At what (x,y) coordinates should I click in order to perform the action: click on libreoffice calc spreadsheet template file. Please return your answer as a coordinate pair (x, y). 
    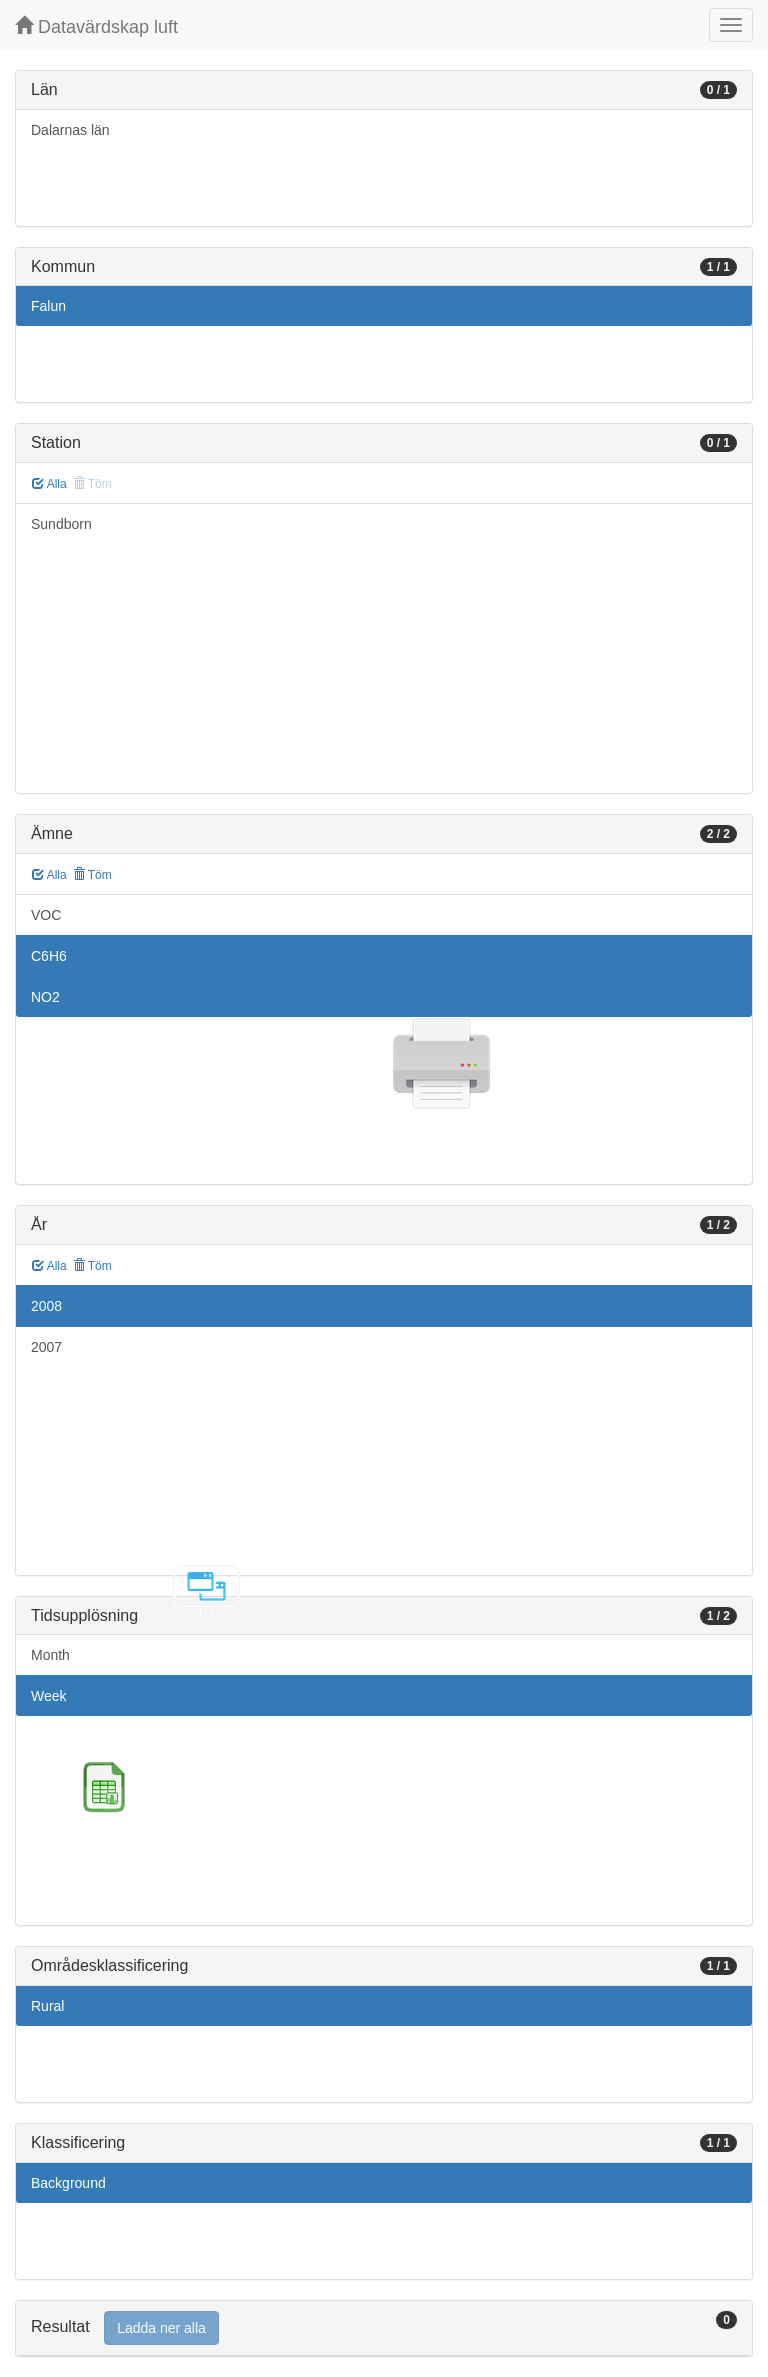
    Looking at the image, I should click on (104, 1787).